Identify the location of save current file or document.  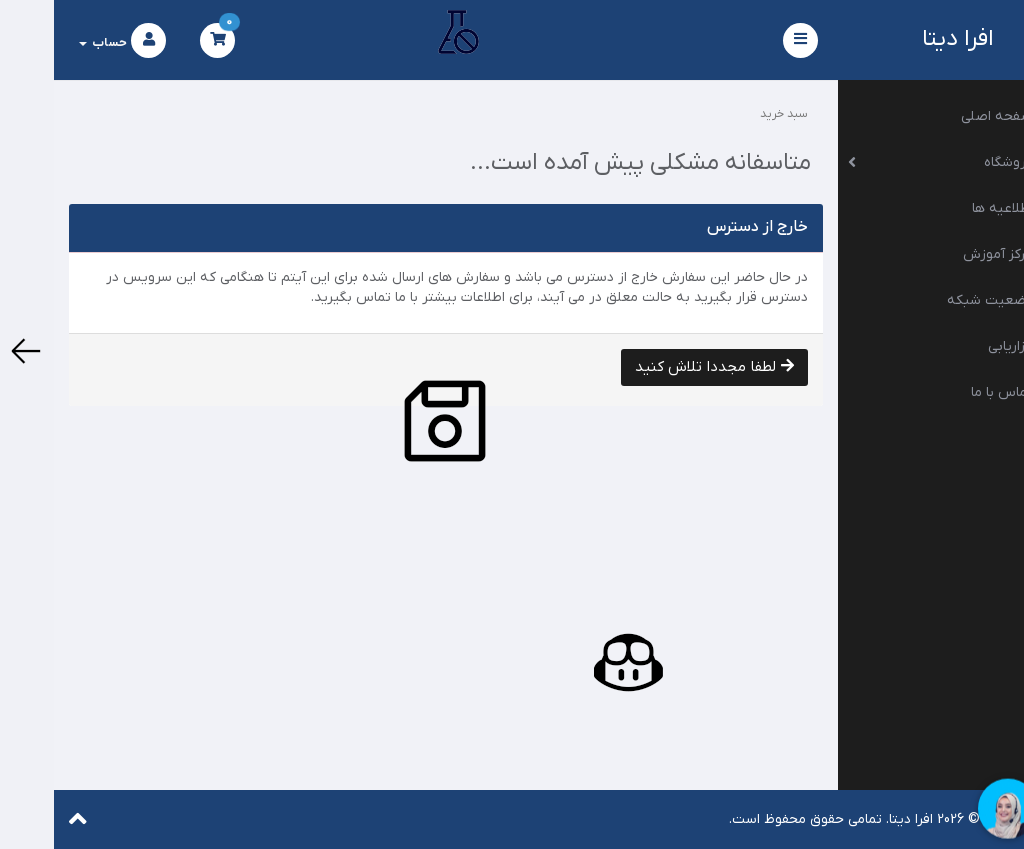
(445, 421).